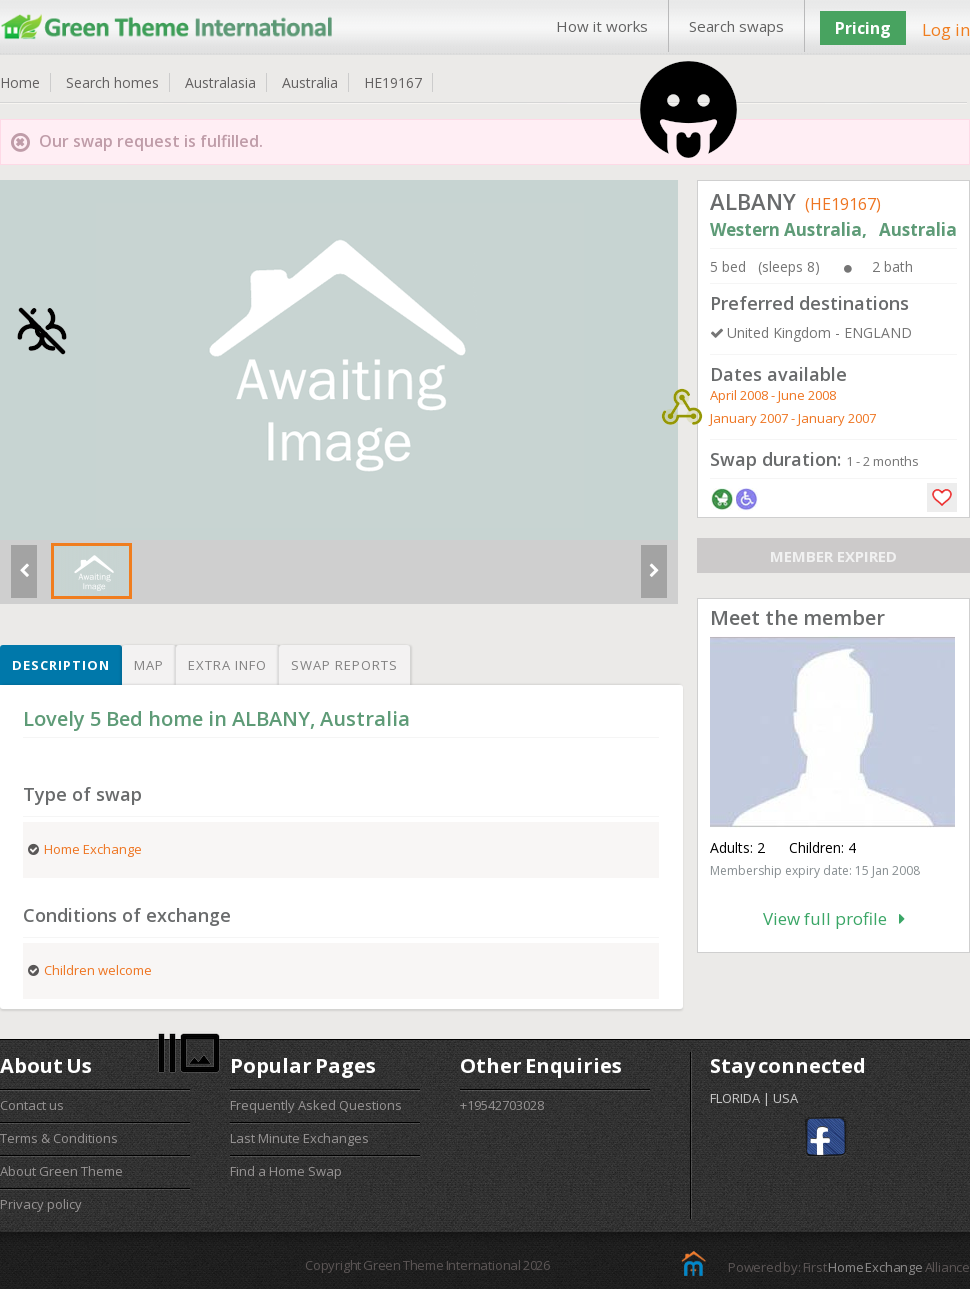  I want to click on configure webhook integrations, so click(682, 409).